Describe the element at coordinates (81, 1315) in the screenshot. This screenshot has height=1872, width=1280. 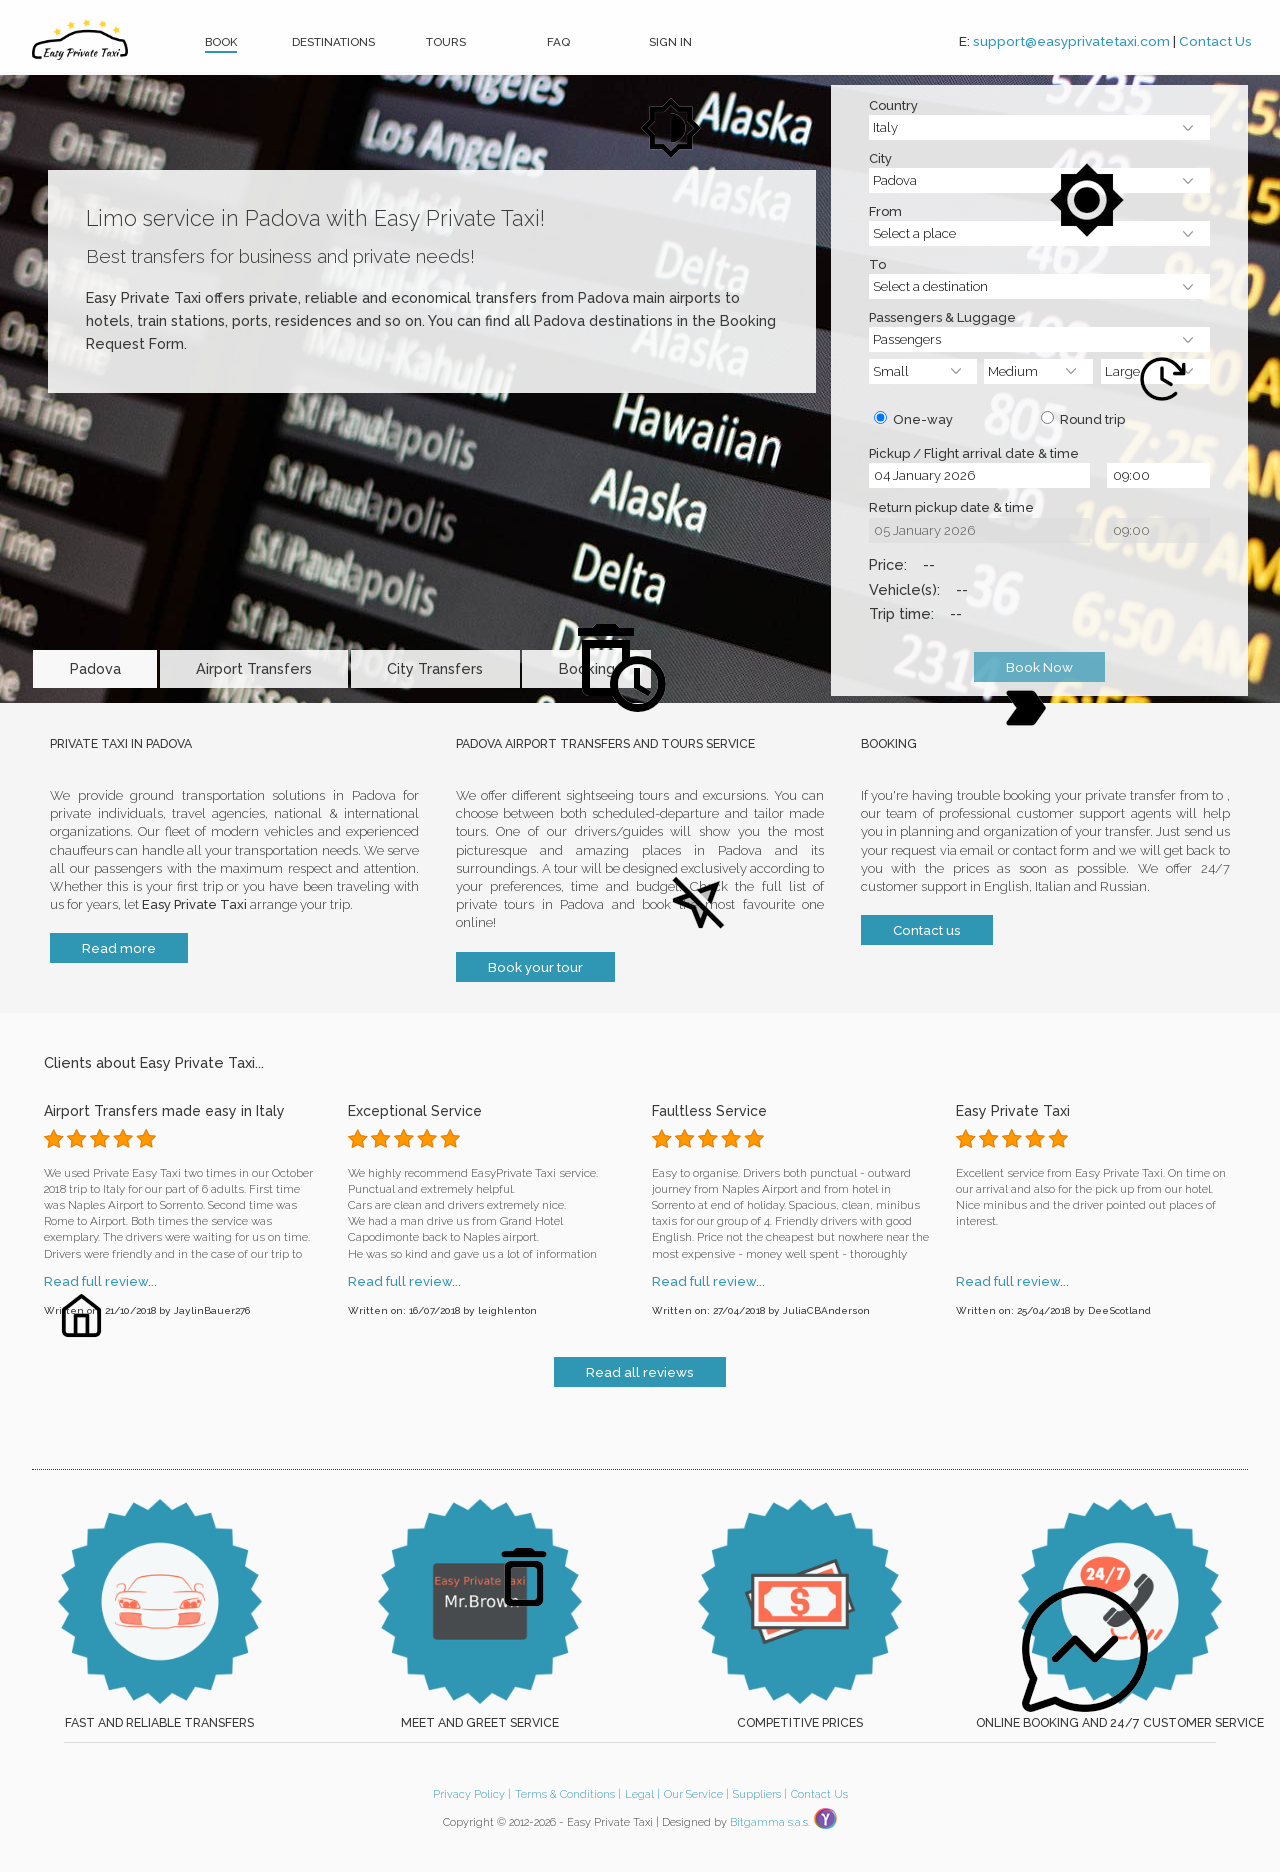
I see `navigate to the home screen` at that location.